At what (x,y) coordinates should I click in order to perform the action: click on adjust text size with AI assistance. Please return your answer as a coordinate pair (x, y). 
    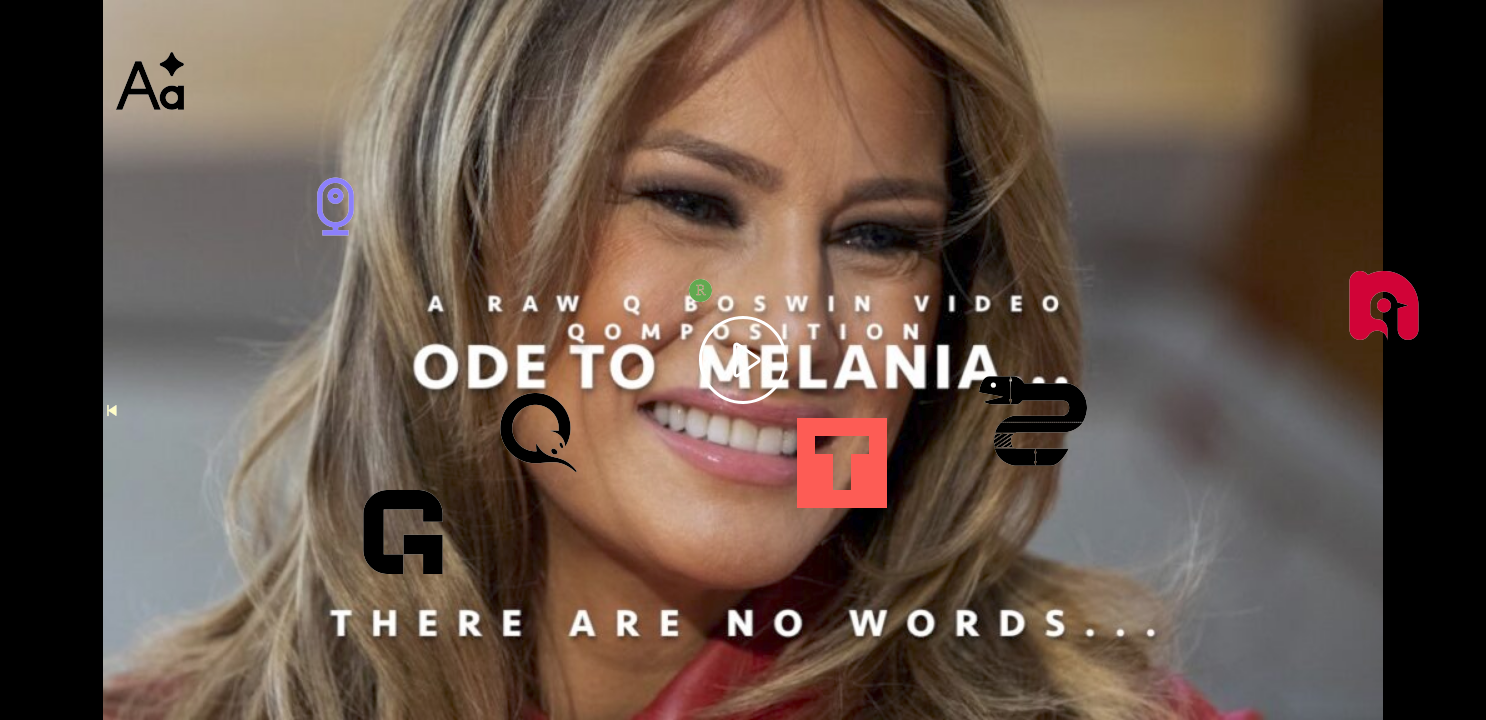
    Looking at the image, I should click on (150, 85).